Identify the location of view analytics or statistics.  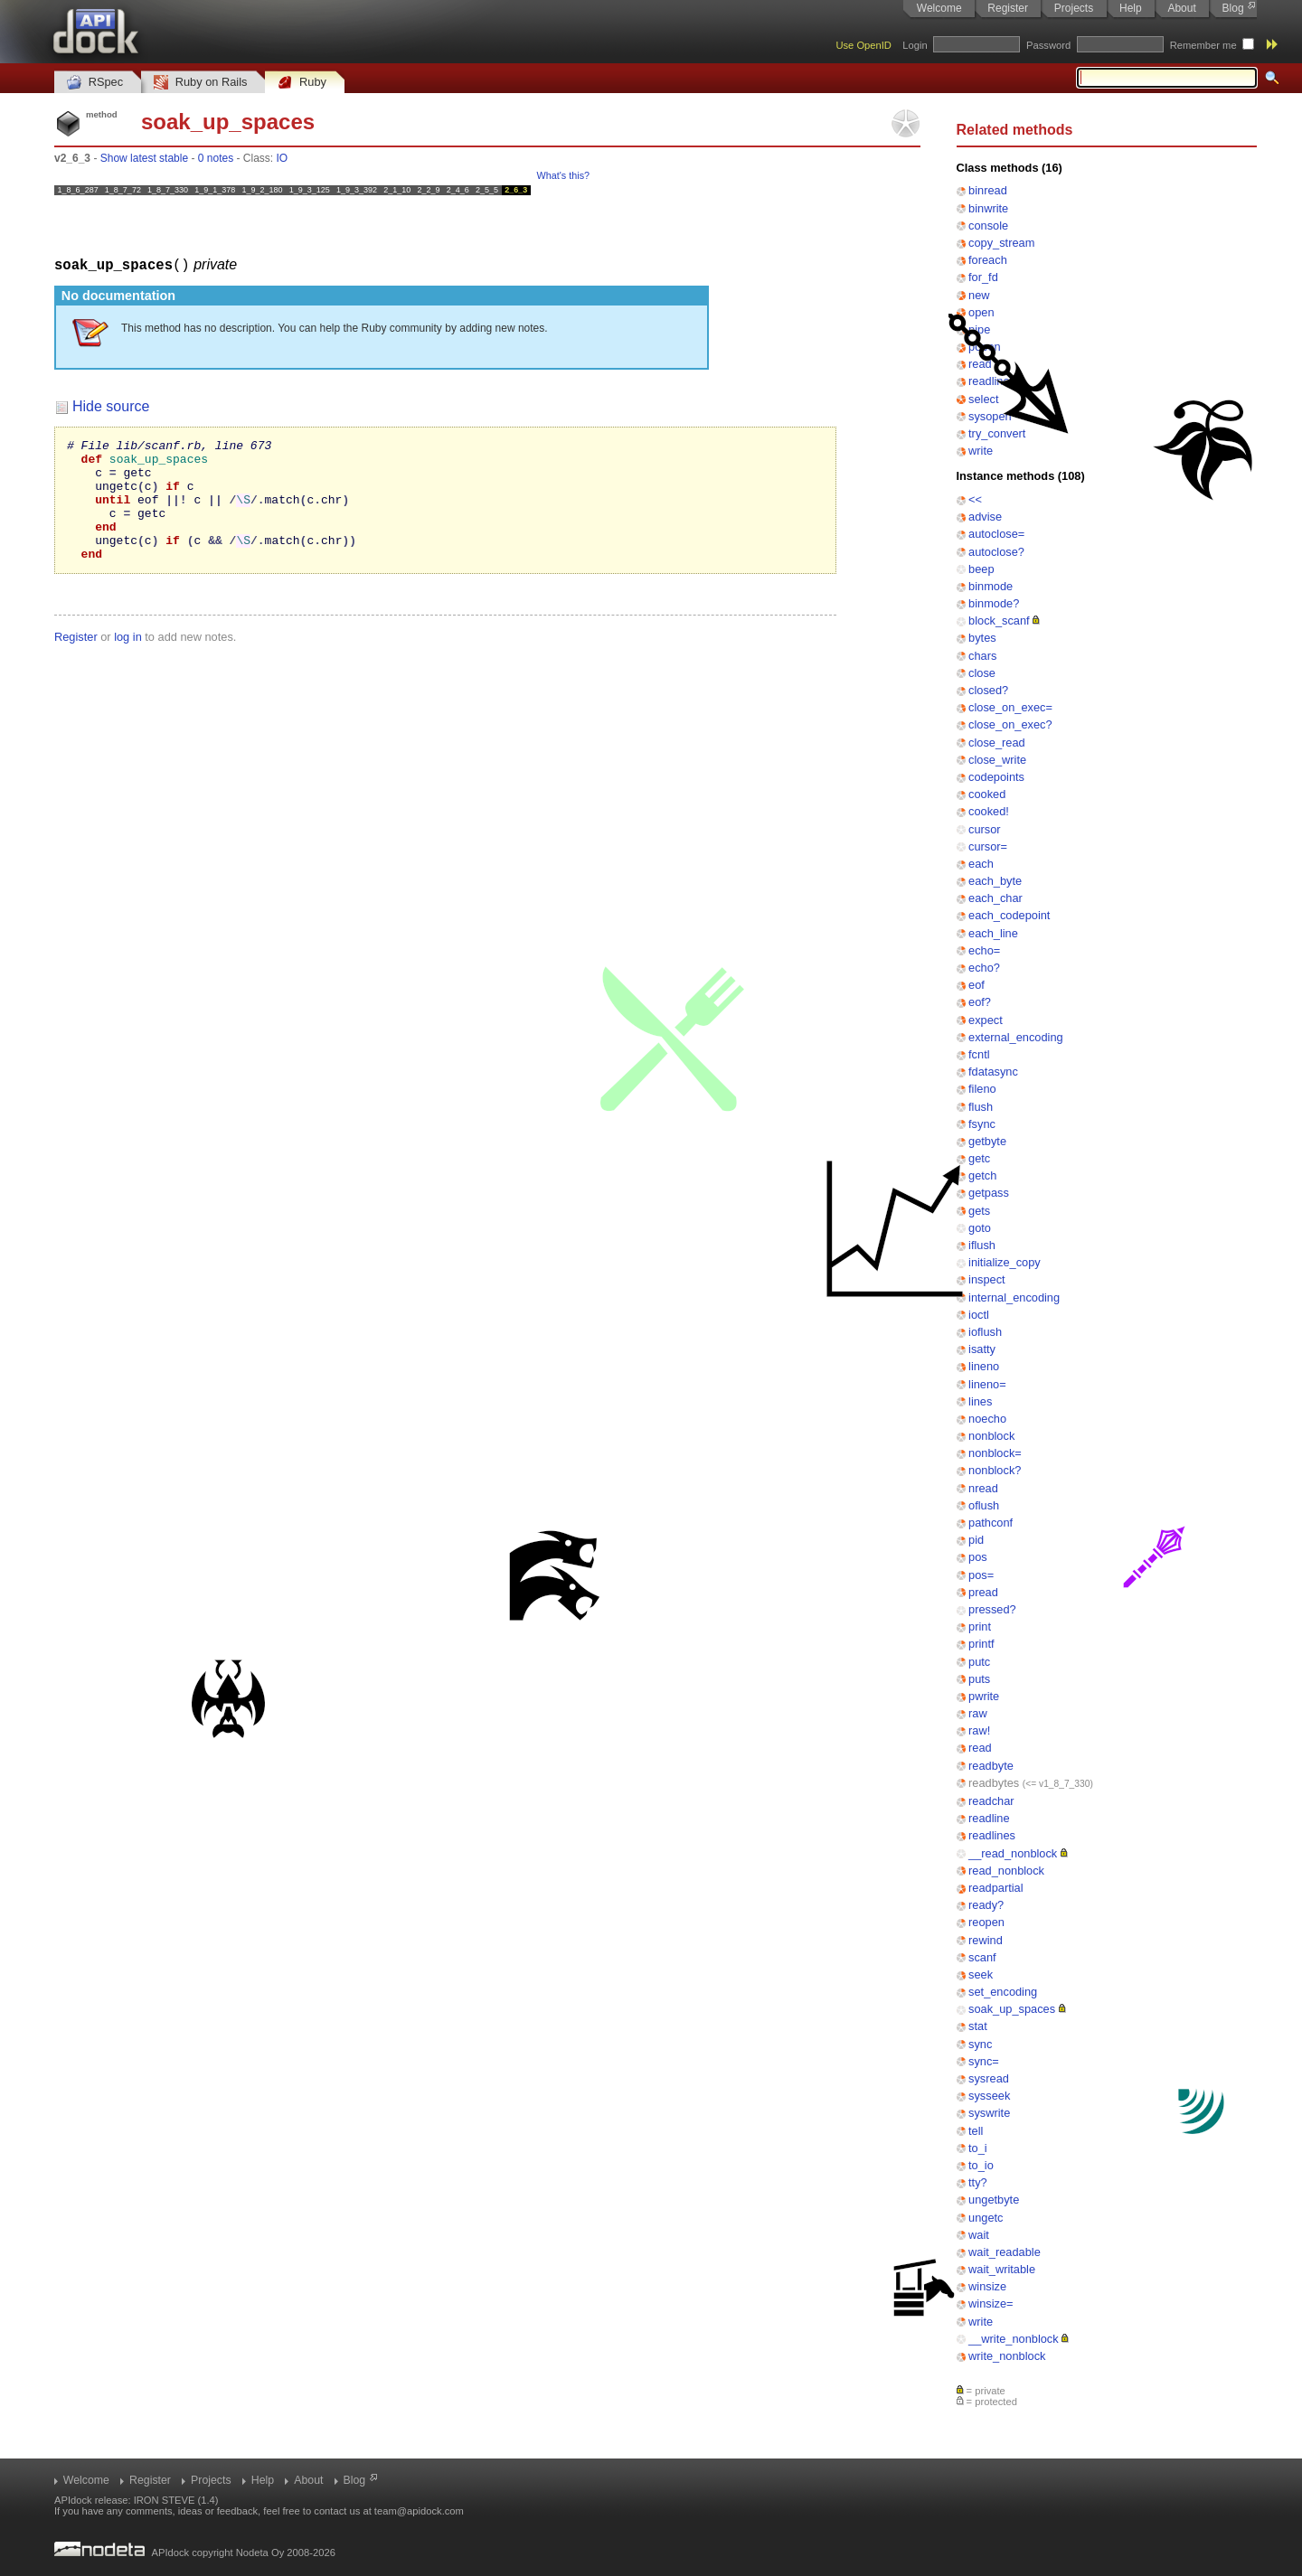
(894, 1228).